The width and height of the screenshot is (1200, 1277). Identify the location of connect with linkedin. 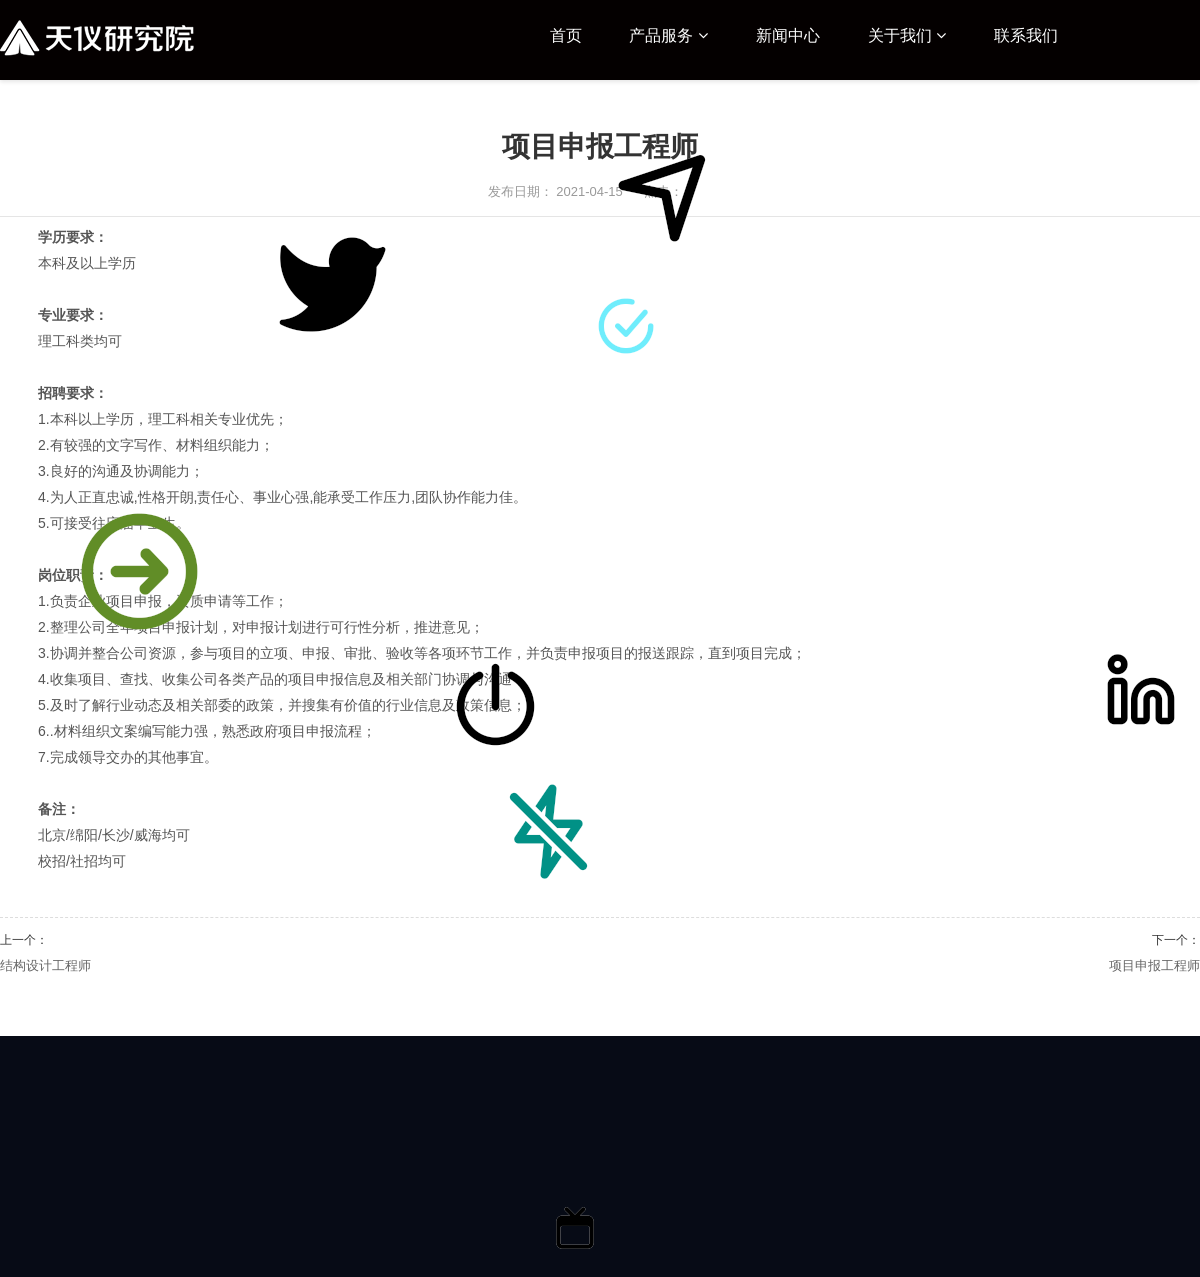
(1141, 691).